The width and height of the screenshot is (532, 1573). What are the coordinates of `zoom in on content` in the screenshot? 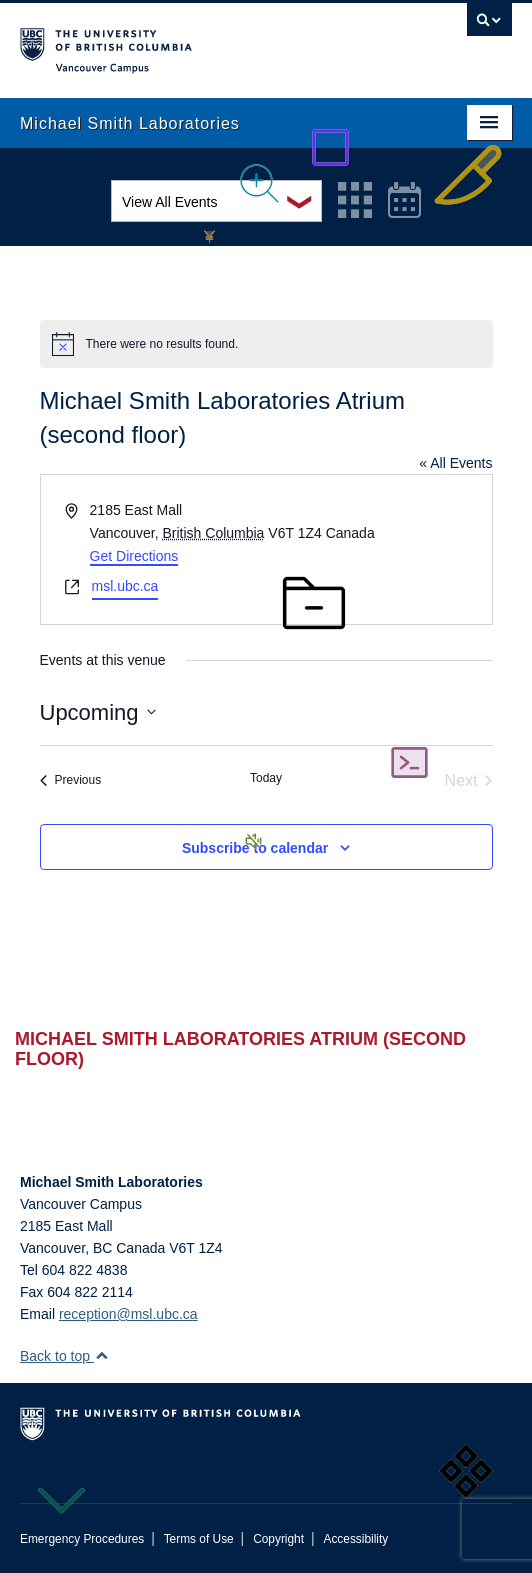 It's located at (259, 183).